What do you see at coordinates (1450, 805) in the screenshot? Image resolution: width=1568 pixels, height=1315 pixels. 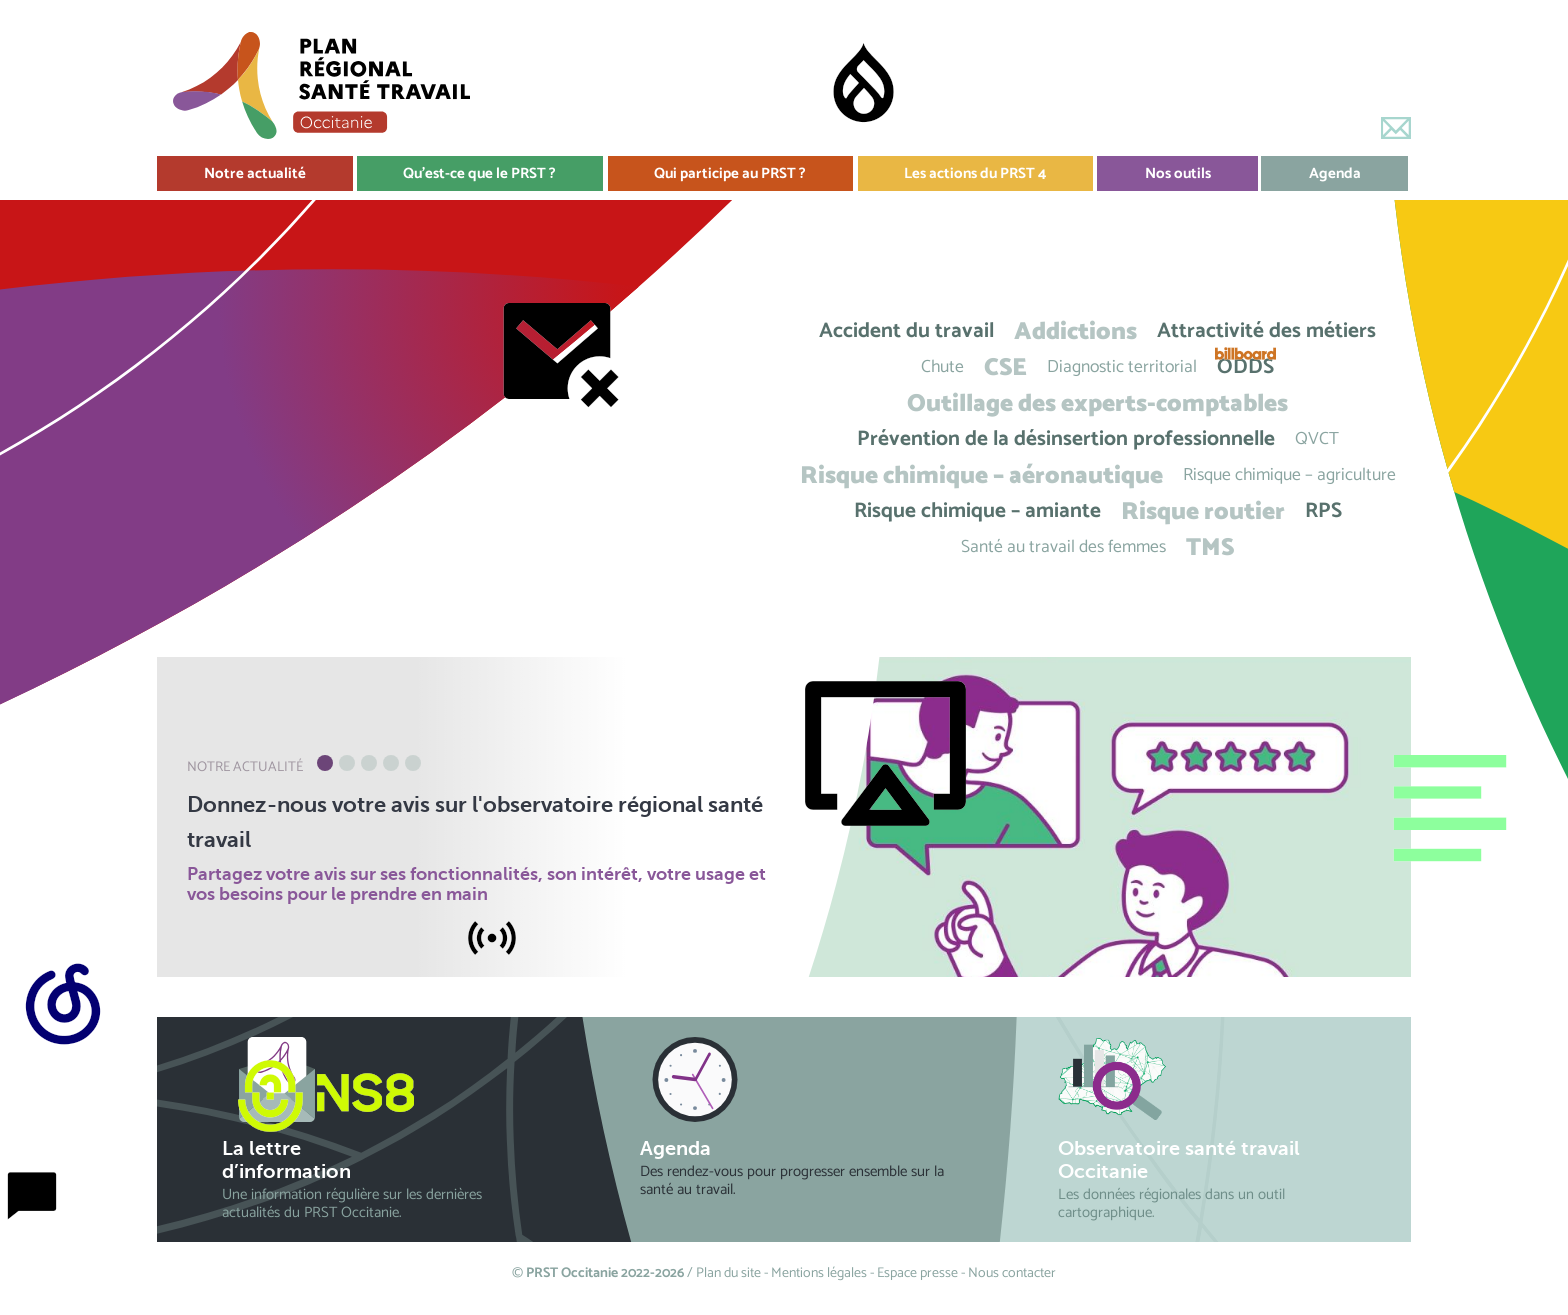 I see `align text to the left` at bounding box center [1450, 805].